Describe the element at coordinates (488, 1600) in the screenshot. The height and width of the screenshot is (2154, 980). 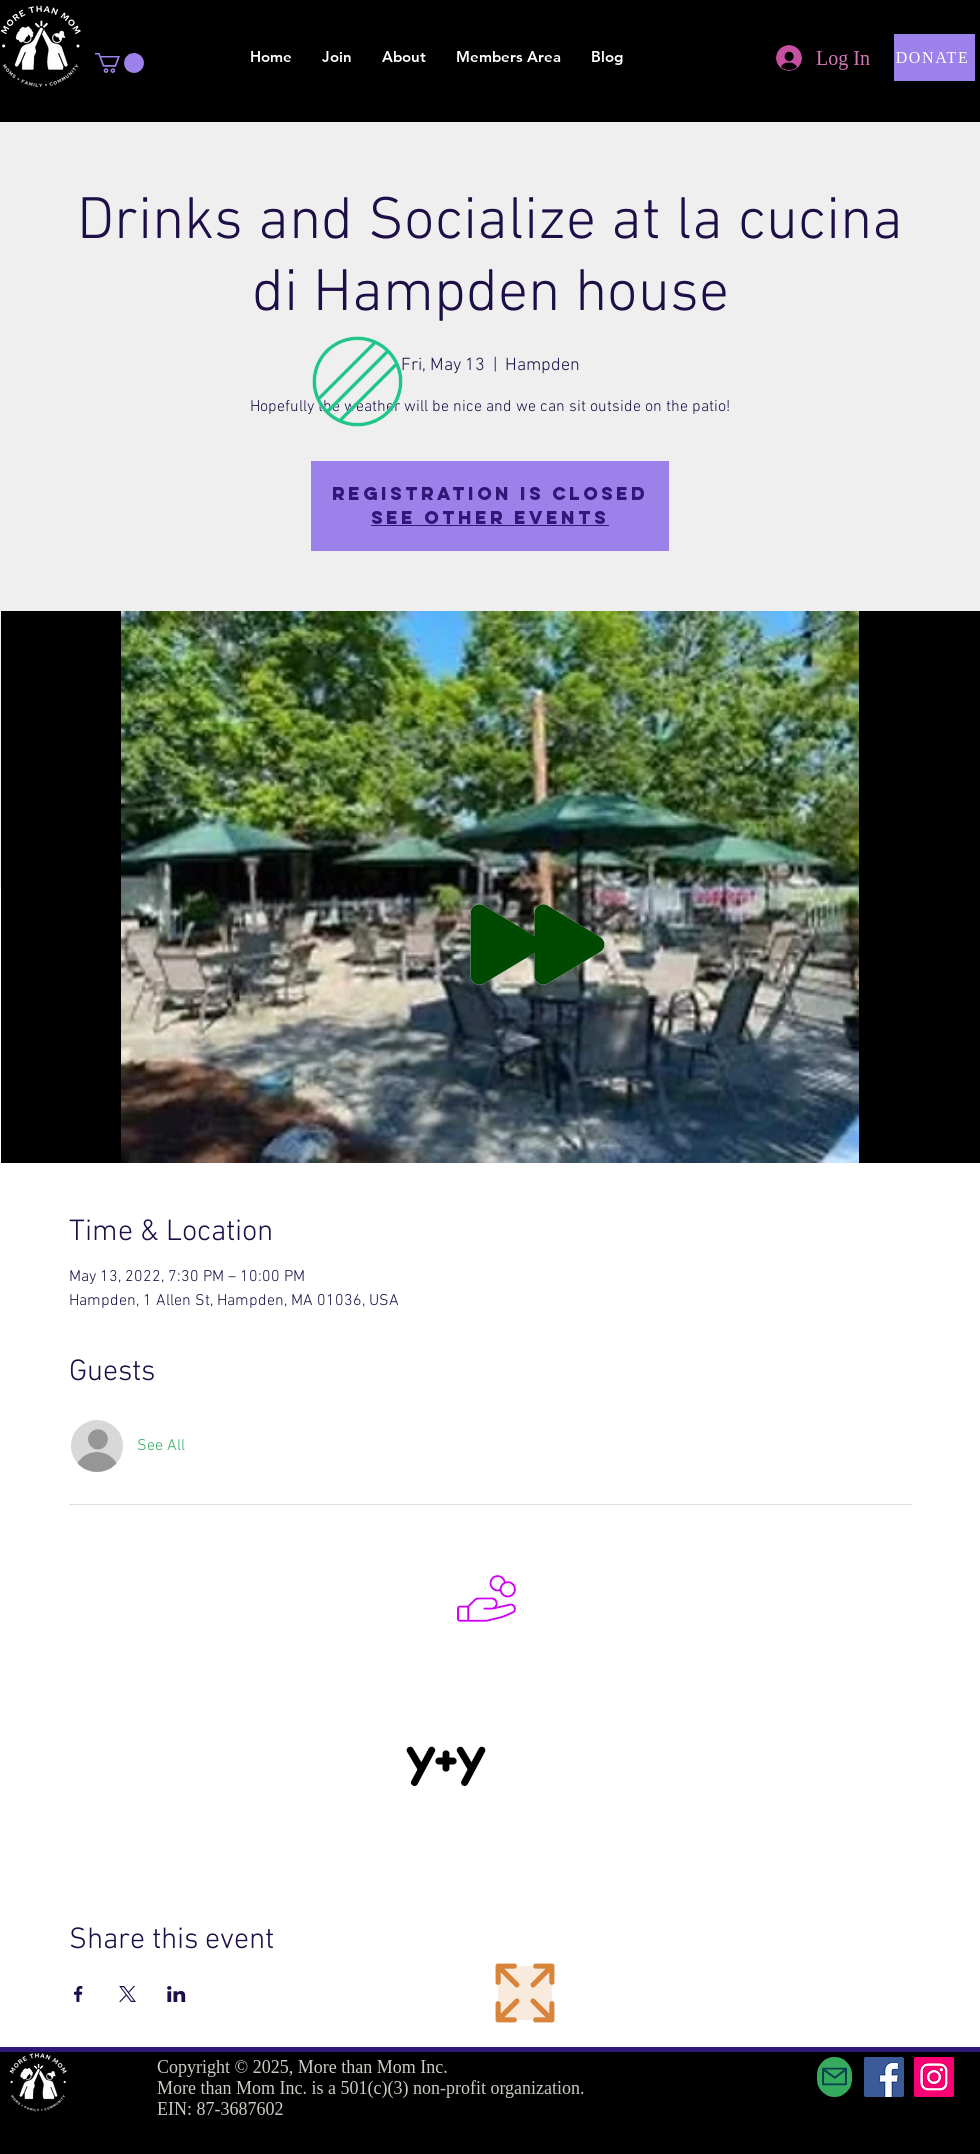
I see `make a payment or donation` at that location.